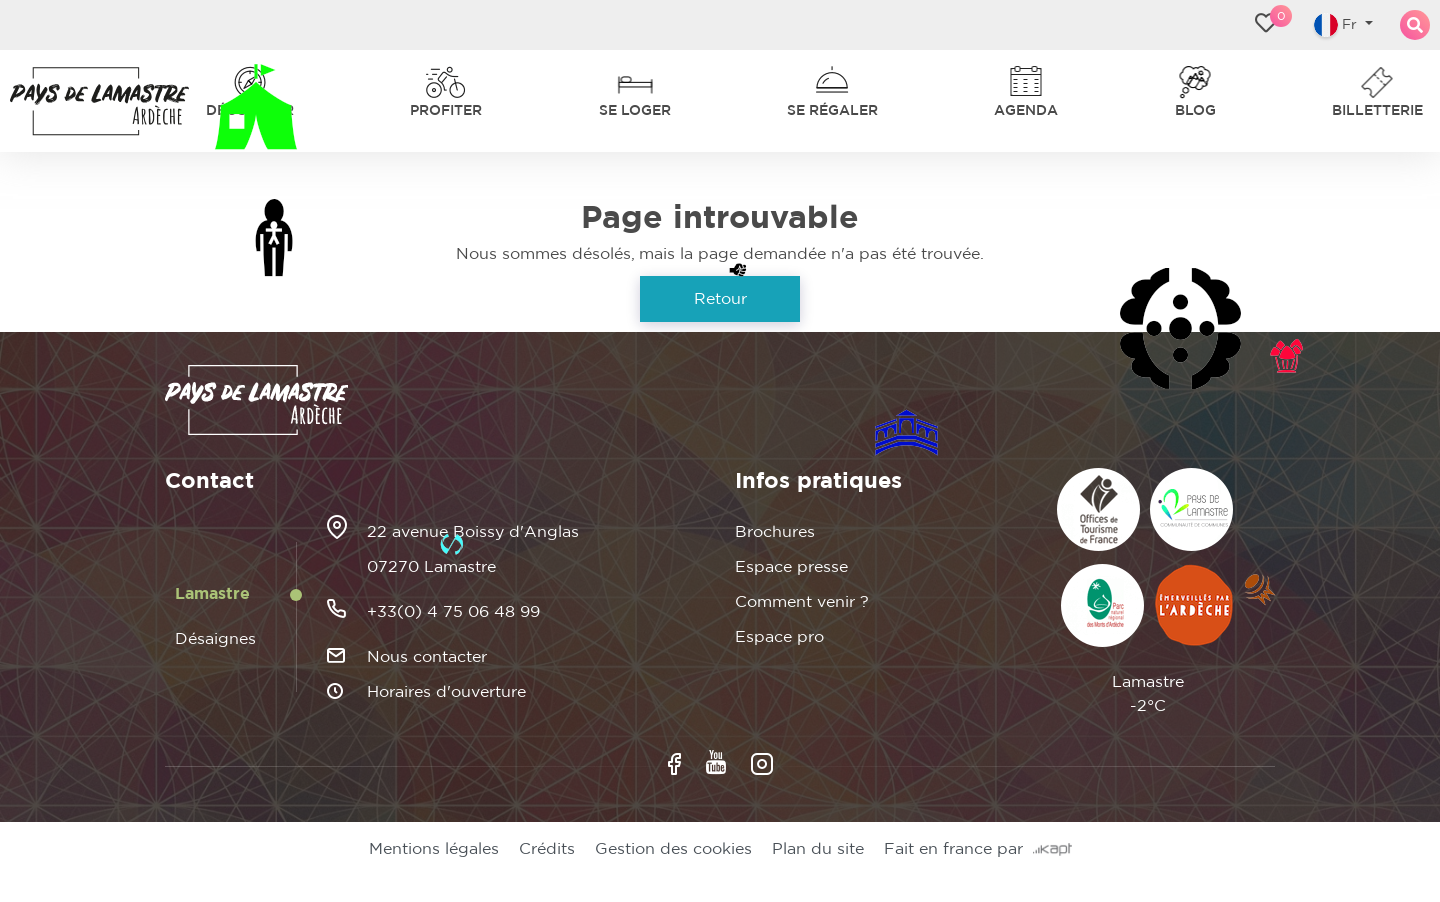  What do you see at coordinates (1286, 355) in the screenshot?
I see `access foraging or nature-related content` at bounding box center [1286, 355].